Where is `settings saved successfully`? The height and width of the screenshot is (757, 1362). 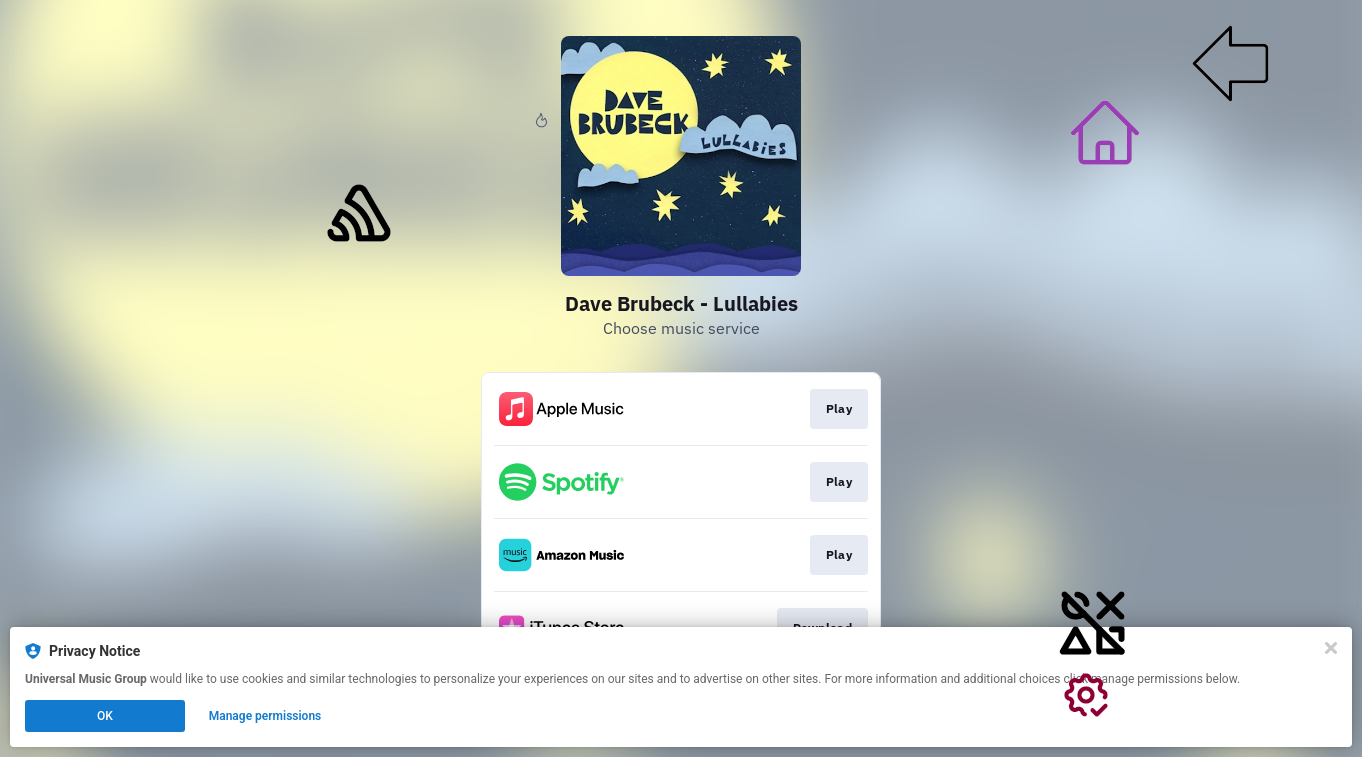
settings saved successfully is located at coordinates (1086, 695).